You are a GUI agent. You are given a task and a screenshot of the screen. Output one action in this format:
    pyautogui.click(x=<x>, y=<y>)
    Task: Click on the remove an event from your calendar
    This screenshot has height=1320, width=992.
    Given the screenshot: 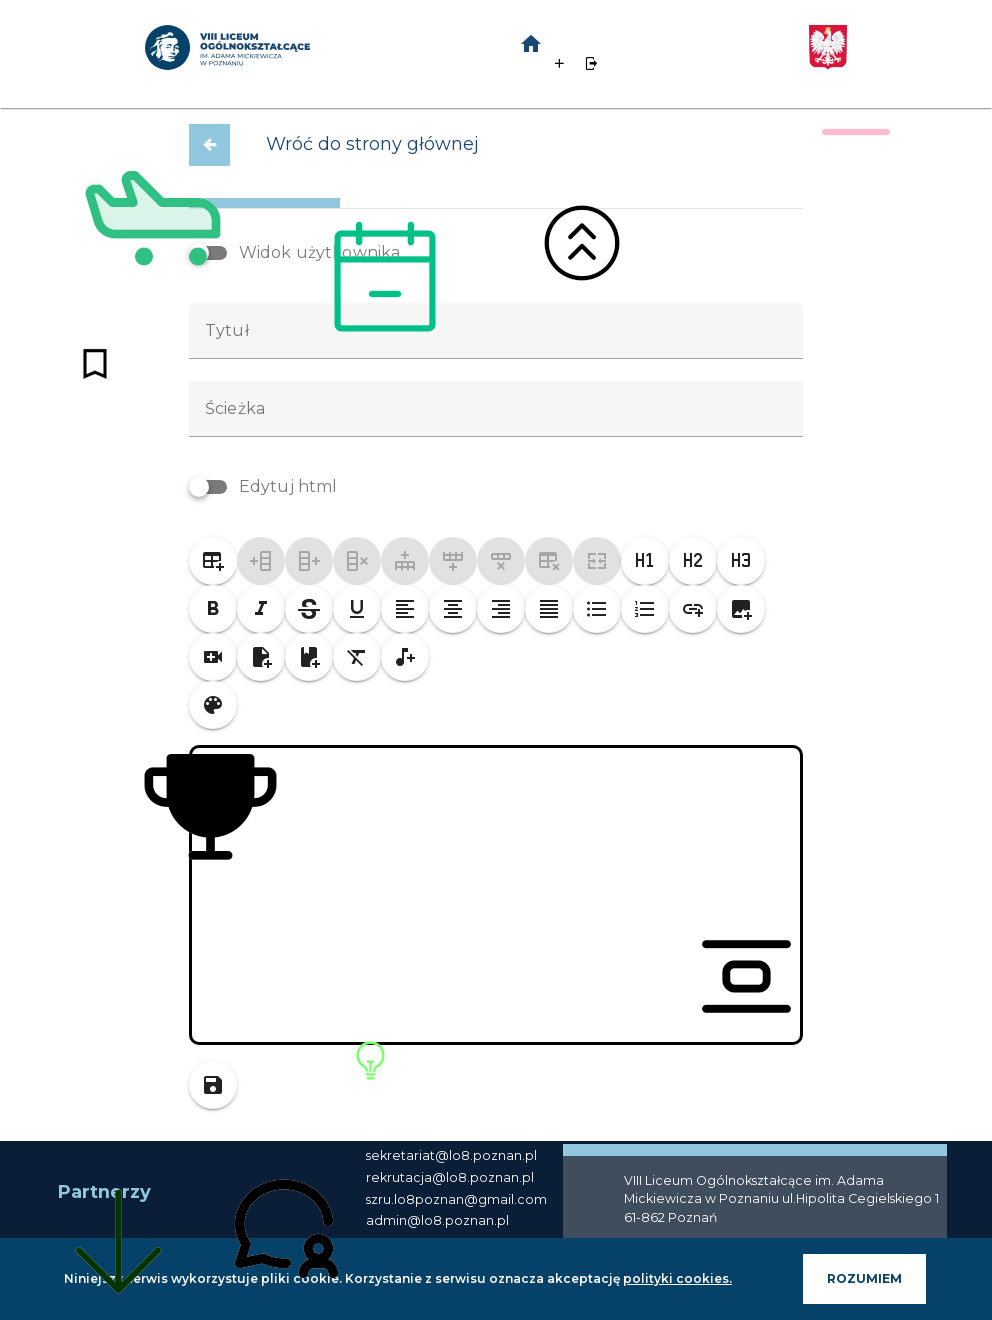 What is the action you would take?
    pyautogui.click(x=385, y=281)
    